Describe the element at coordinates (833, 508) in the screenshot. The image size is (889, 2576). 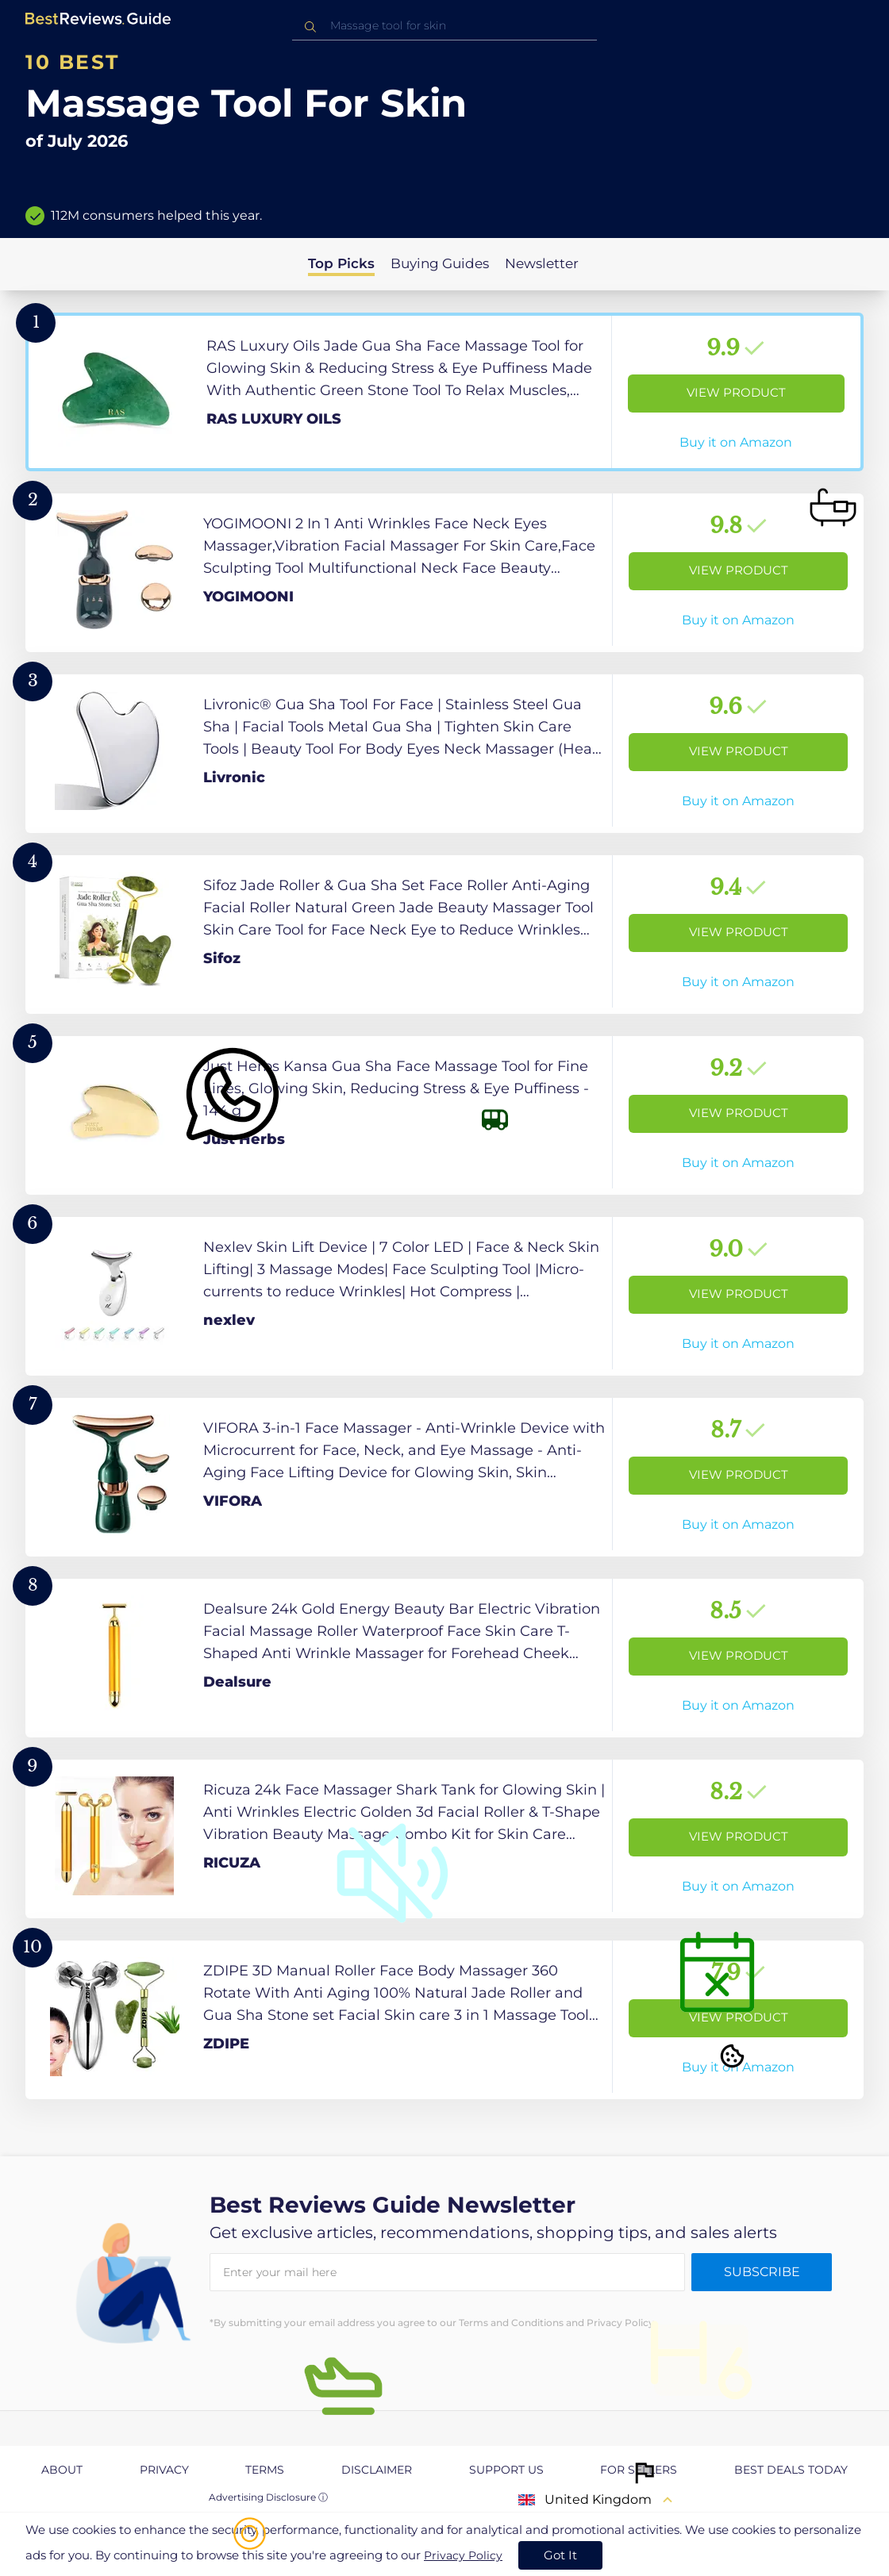
I see `indicates bathroom amenities available` at that location.